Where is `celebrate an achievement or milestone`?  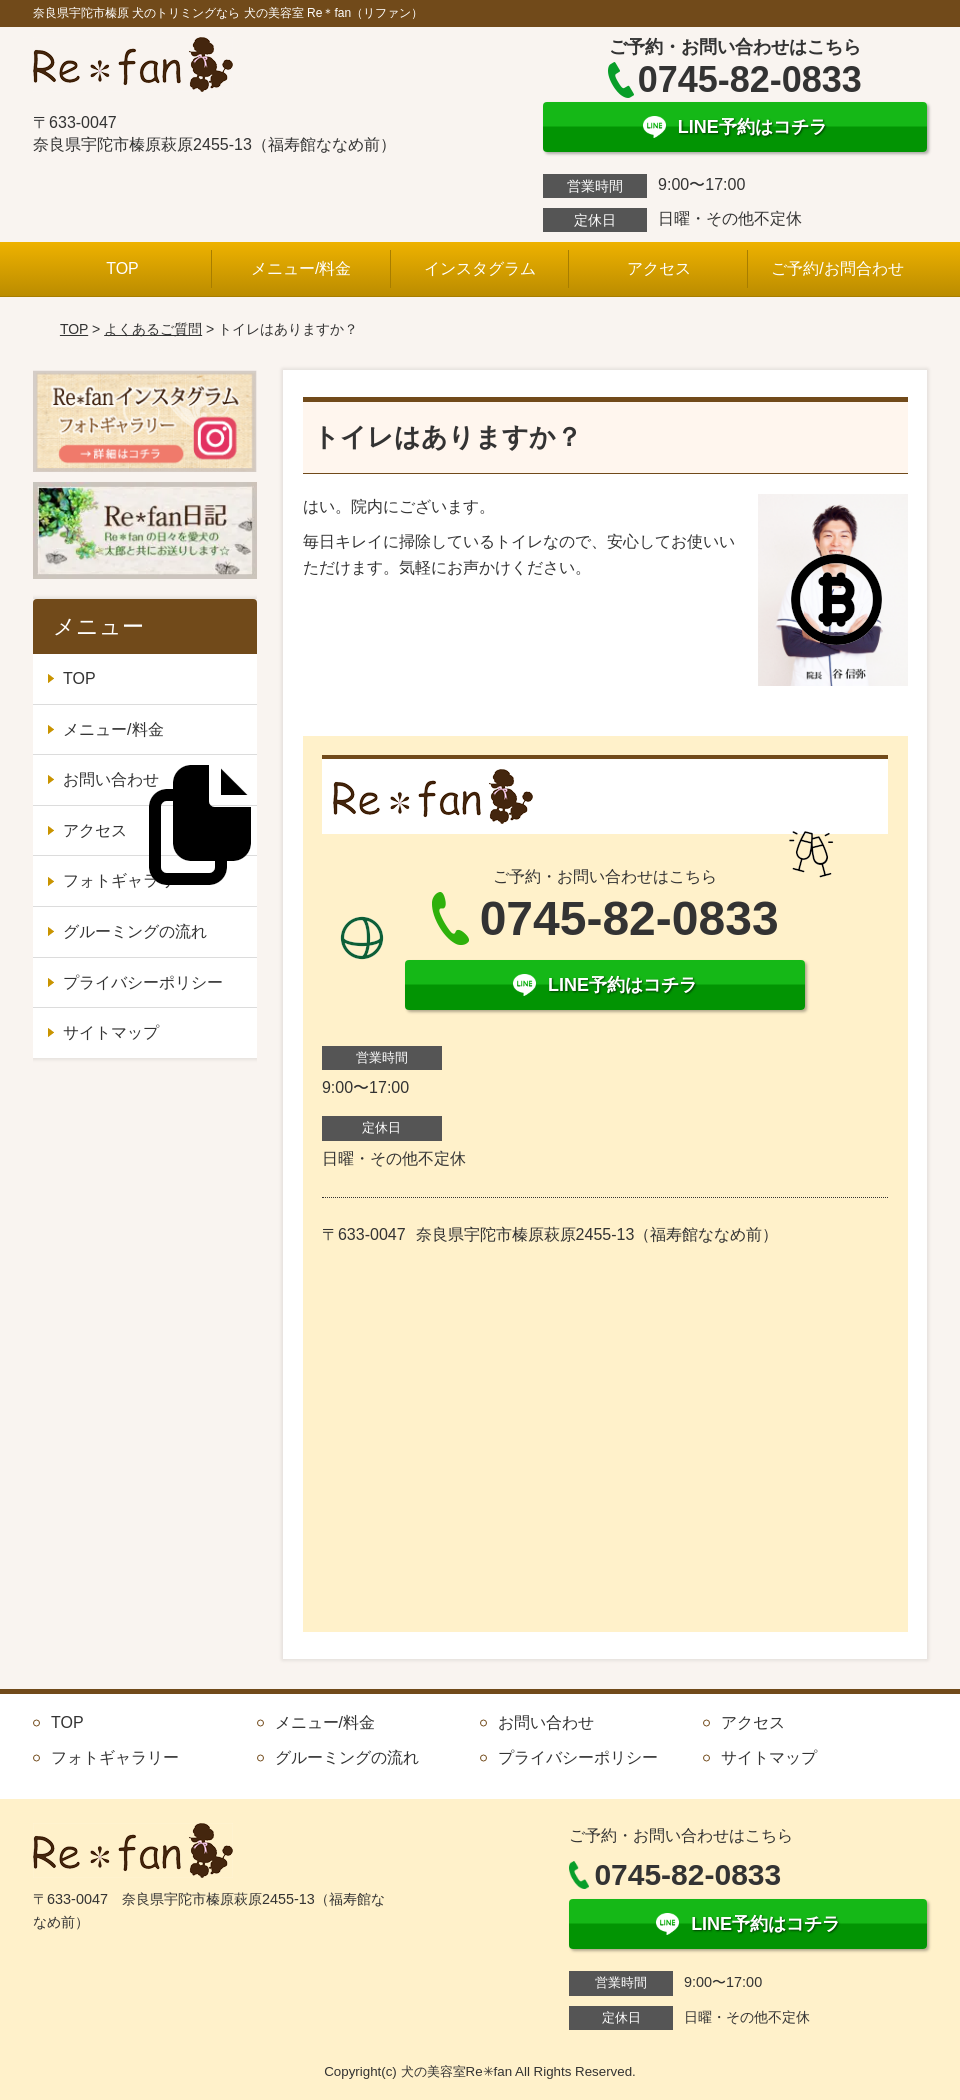
celebrate an achievement or milestone is located at coordinates (812, 854).